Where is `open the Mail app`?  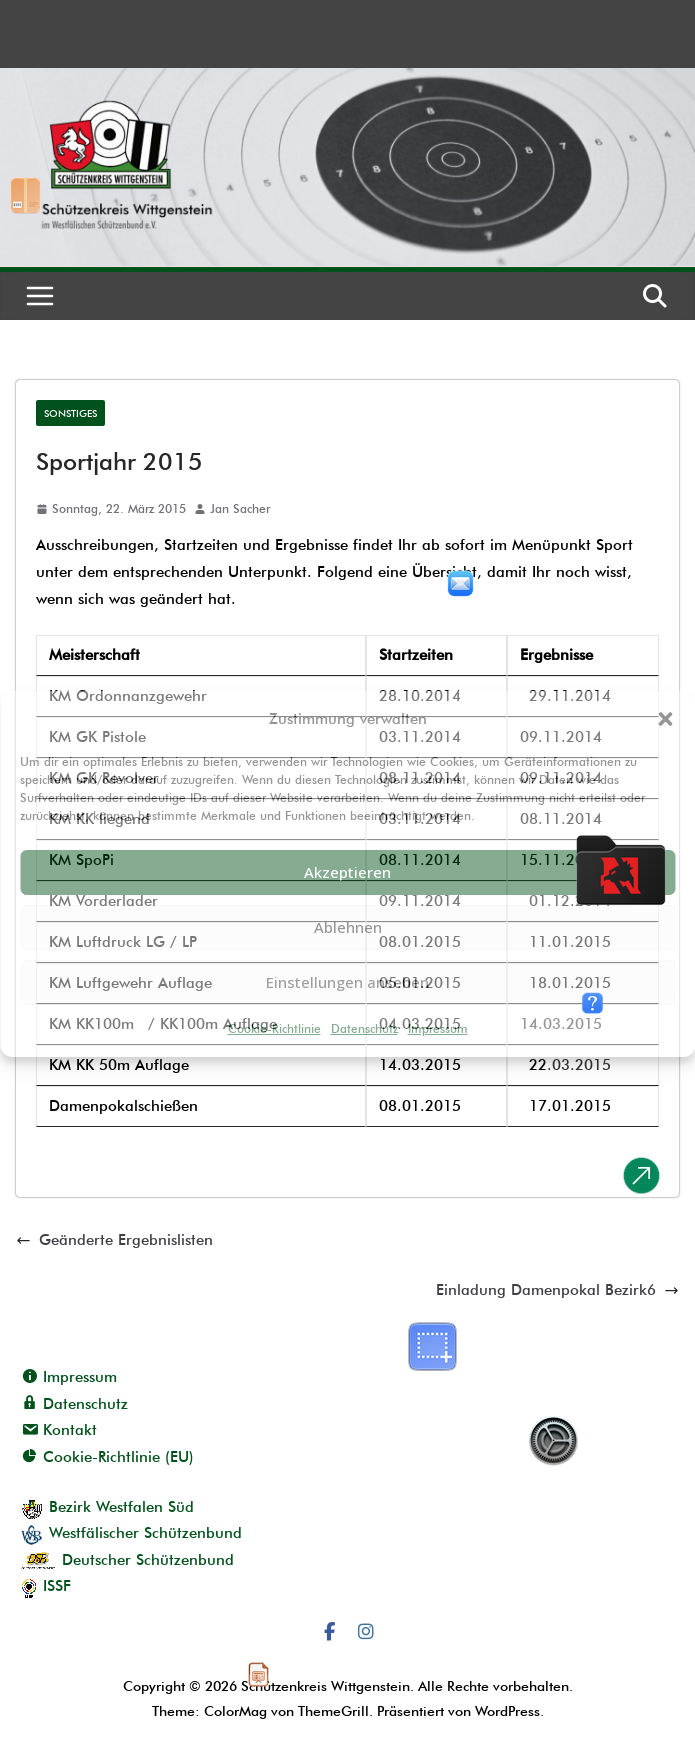 open the Mail app is located at coordinates (460, 583).